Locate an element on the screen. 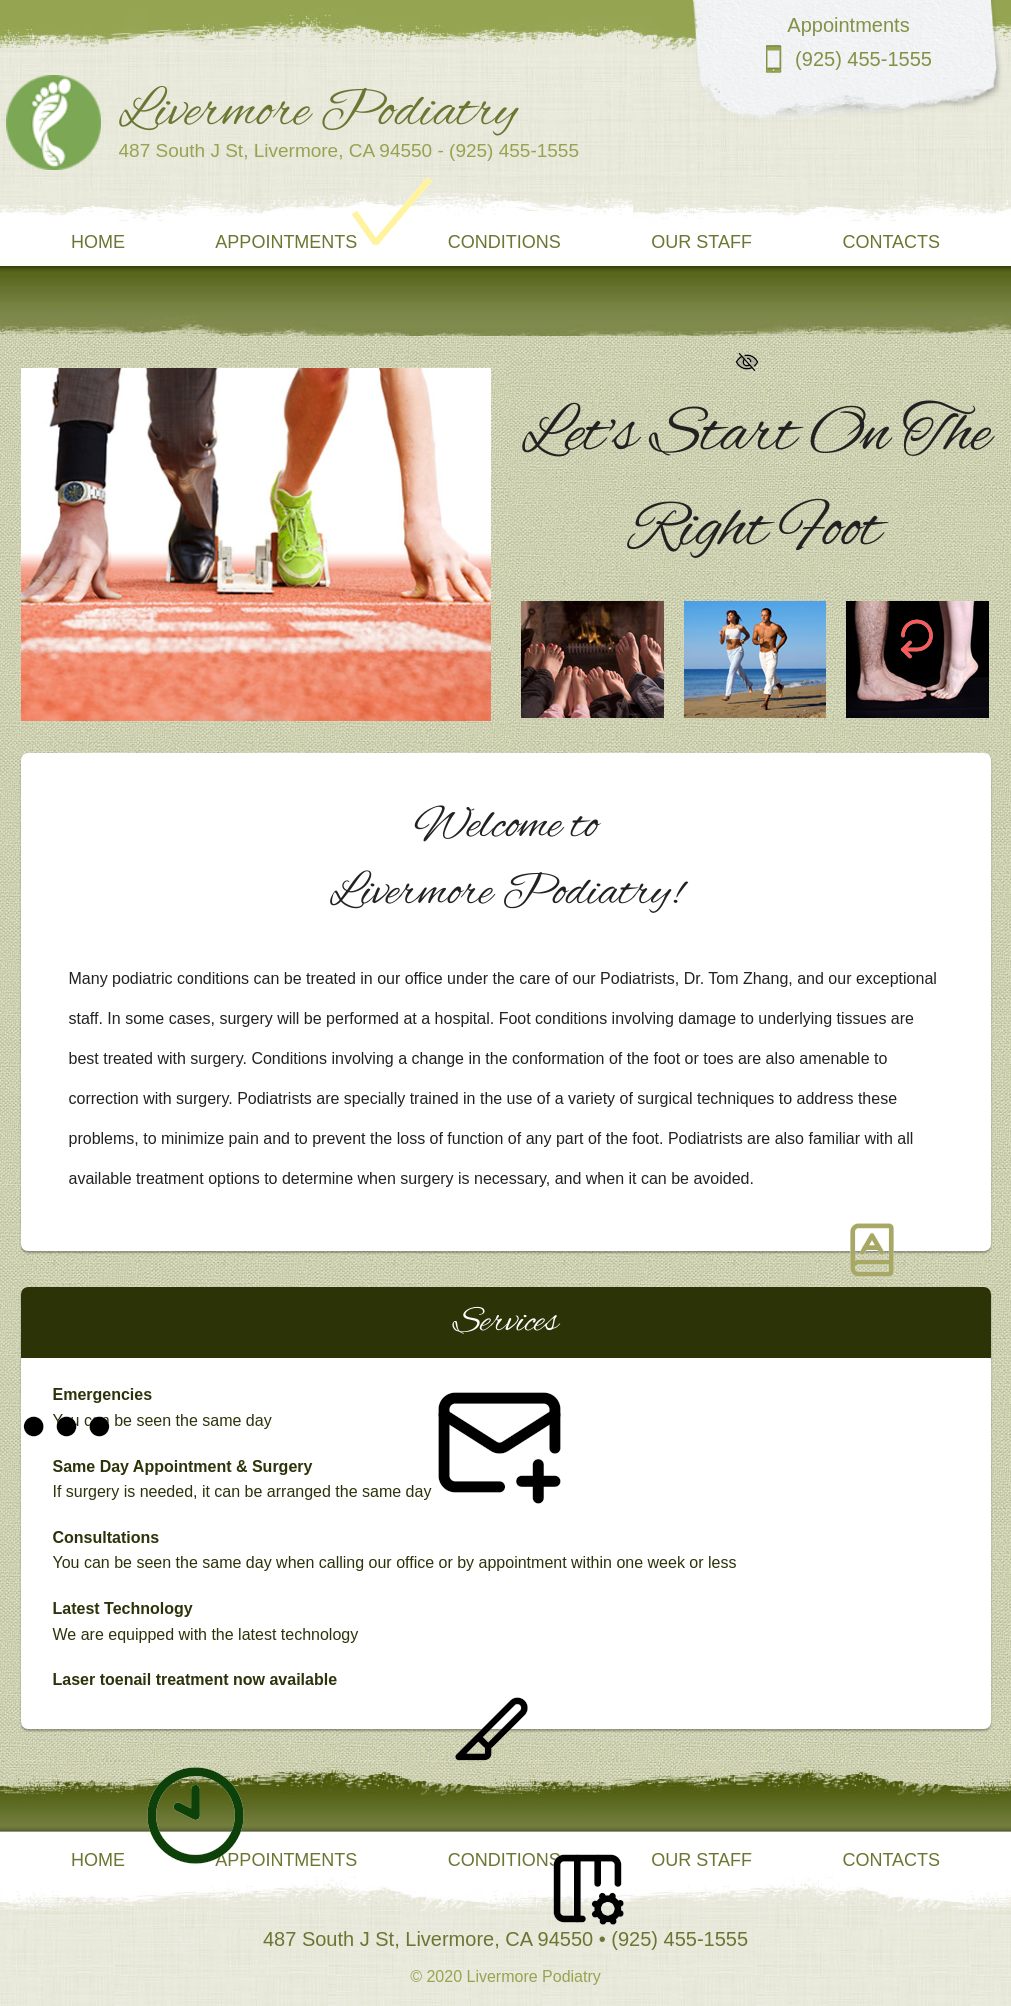  repeat or iterate through a process is located at coordinates (917, 639).